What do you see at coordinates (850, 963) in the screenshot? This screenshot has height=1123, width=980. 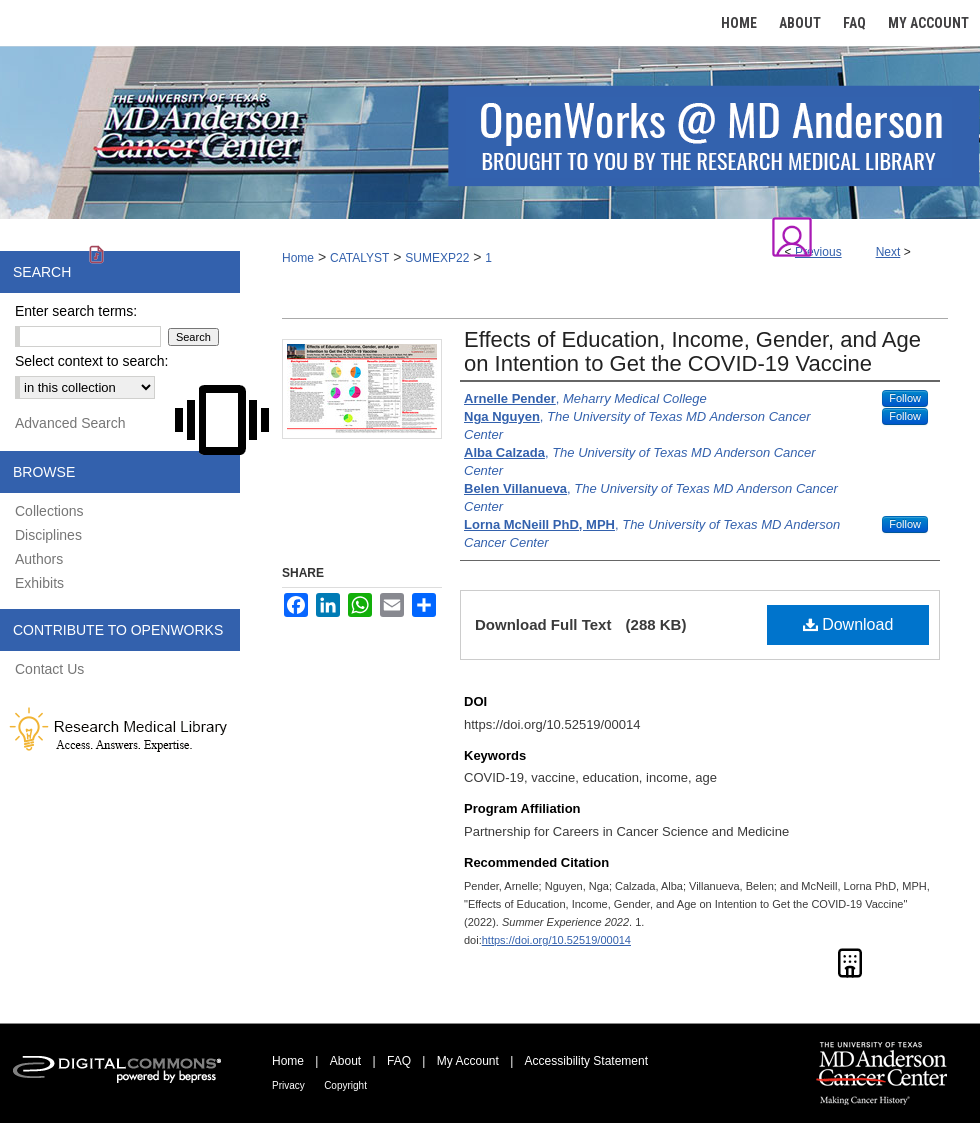 I see `find nearby hotels or accommodations` at bounding box center [850, 963].